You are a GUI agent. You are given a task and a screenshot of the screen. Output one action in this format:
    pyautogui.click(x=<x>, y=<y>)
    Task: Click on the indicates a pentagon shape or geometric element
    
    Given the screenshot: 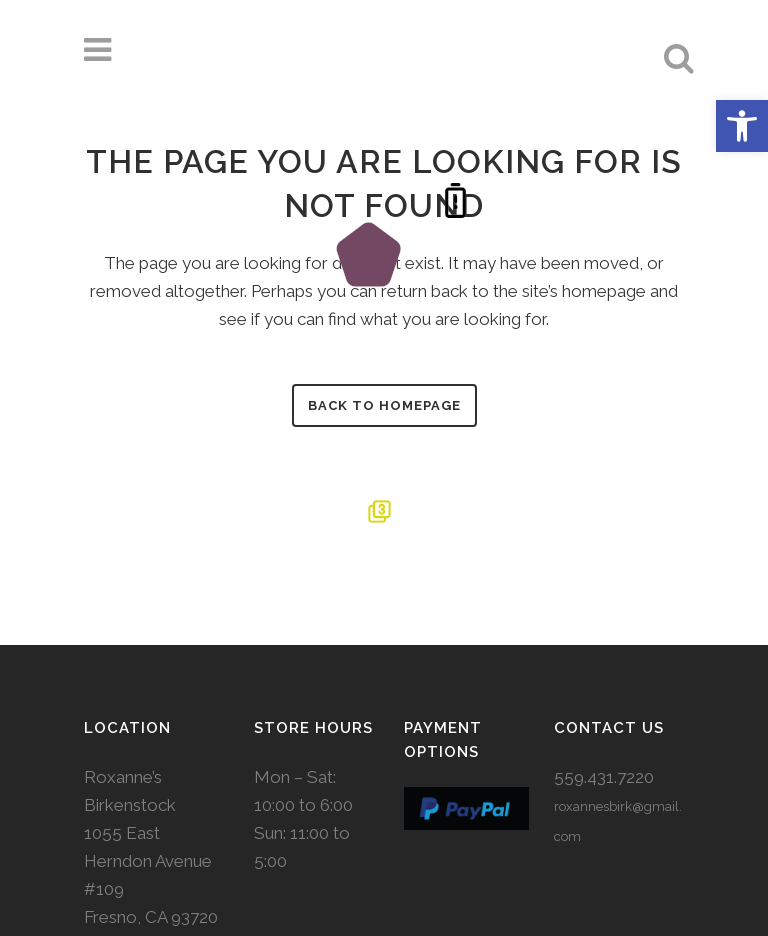 What is the action you would take?
    pyautogui.click(x=368, y=254)
    